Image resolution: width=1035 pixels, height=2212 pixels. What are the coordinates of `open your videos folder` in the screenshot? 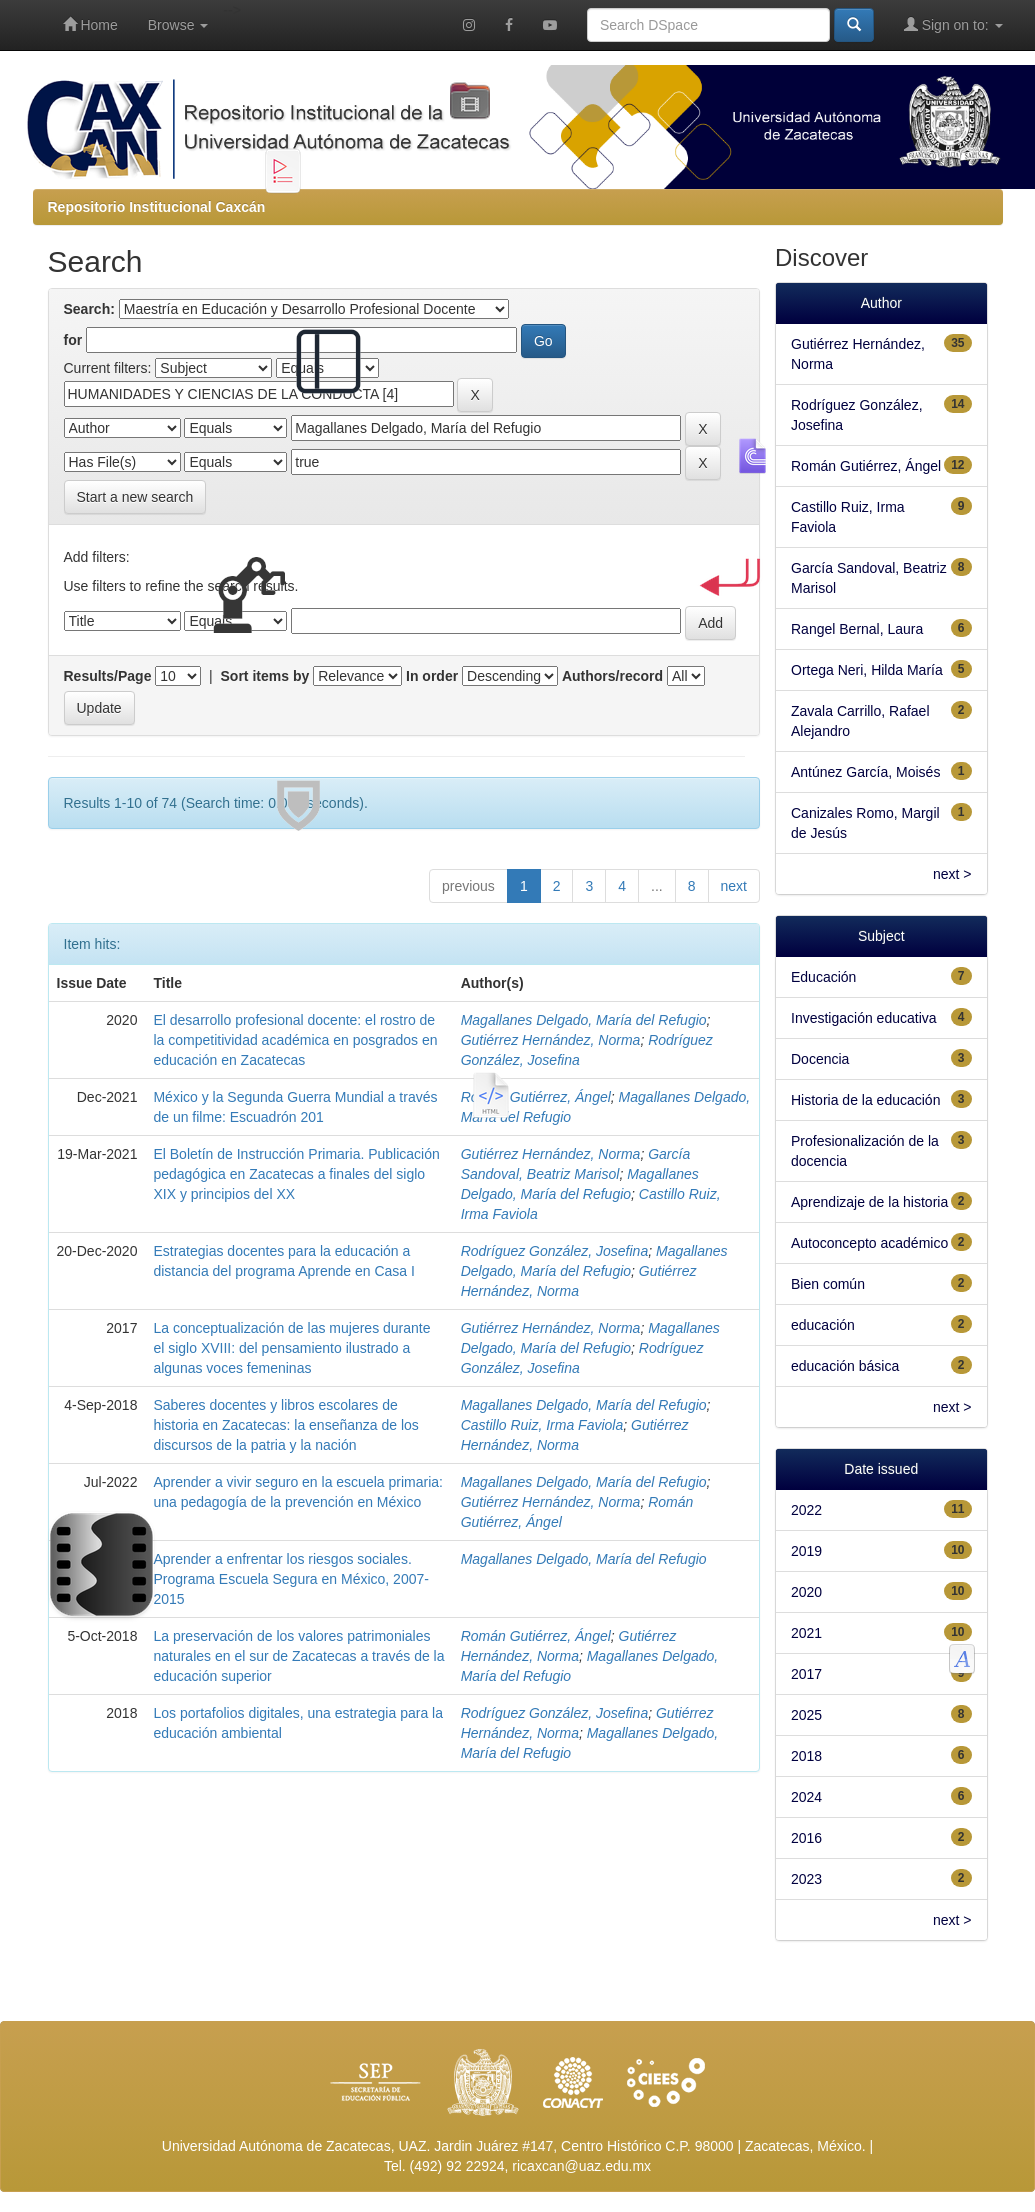 It's located at (470, 100).